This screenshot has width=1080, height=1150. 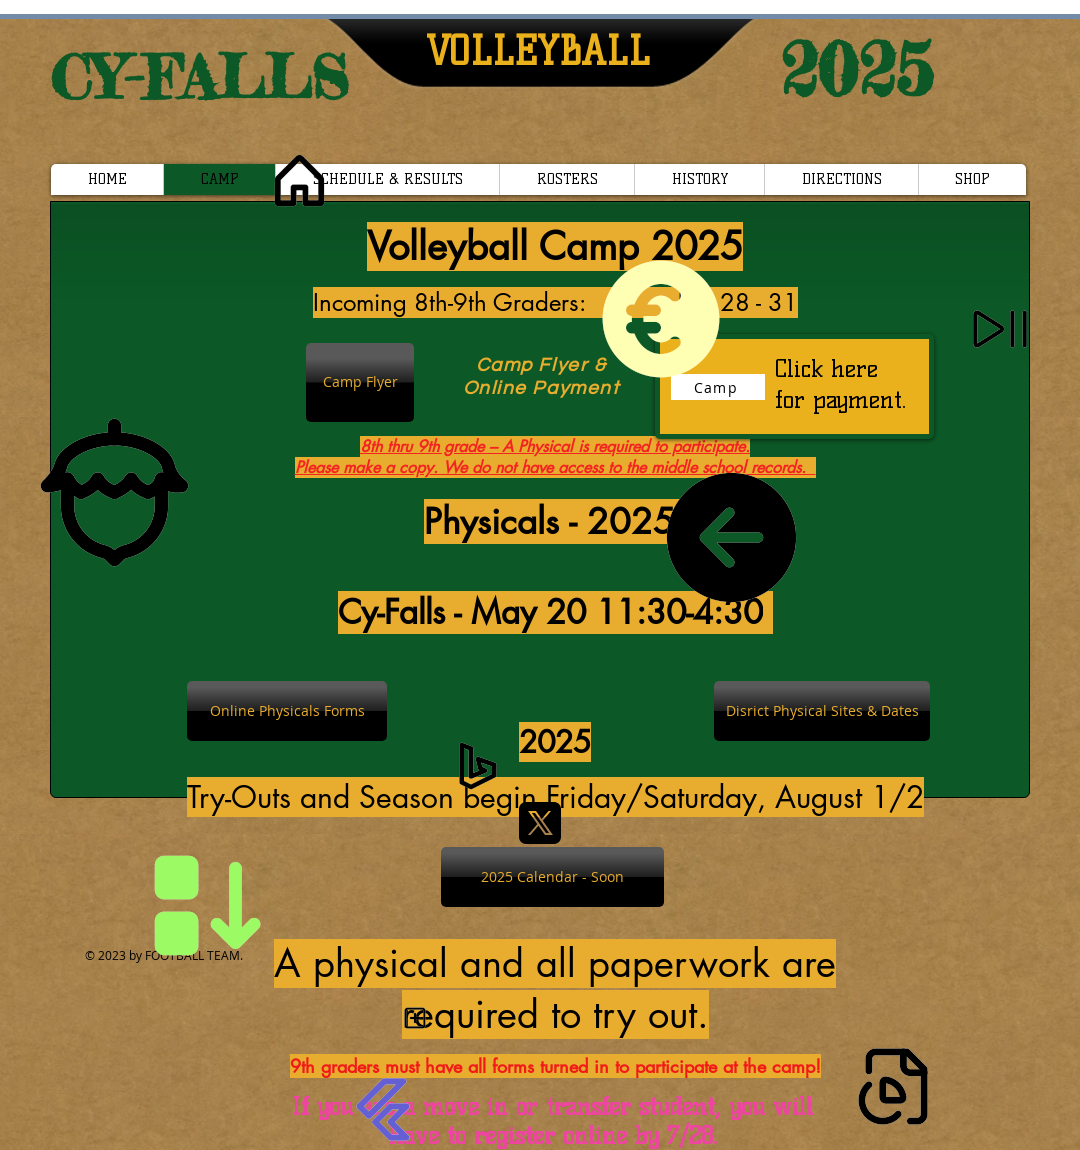 What do you see at coordinates (478, 766) in the screenshot?
I see `search with microsoft bing` at bounding box center [478, 766].